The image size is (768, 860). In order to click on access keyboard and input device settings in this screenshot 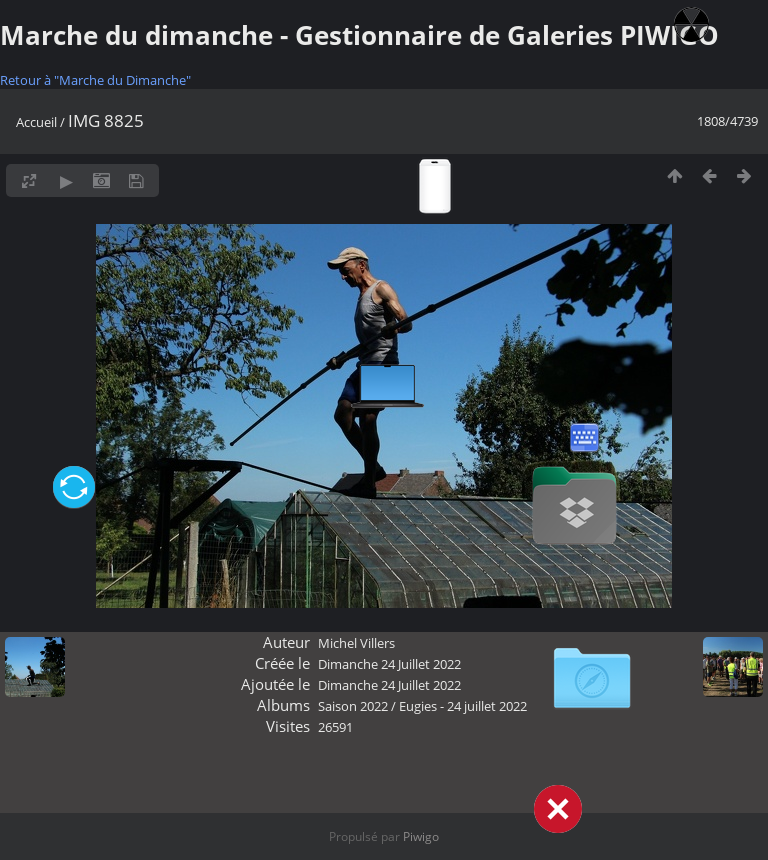, I will do `click(584, 437)`.